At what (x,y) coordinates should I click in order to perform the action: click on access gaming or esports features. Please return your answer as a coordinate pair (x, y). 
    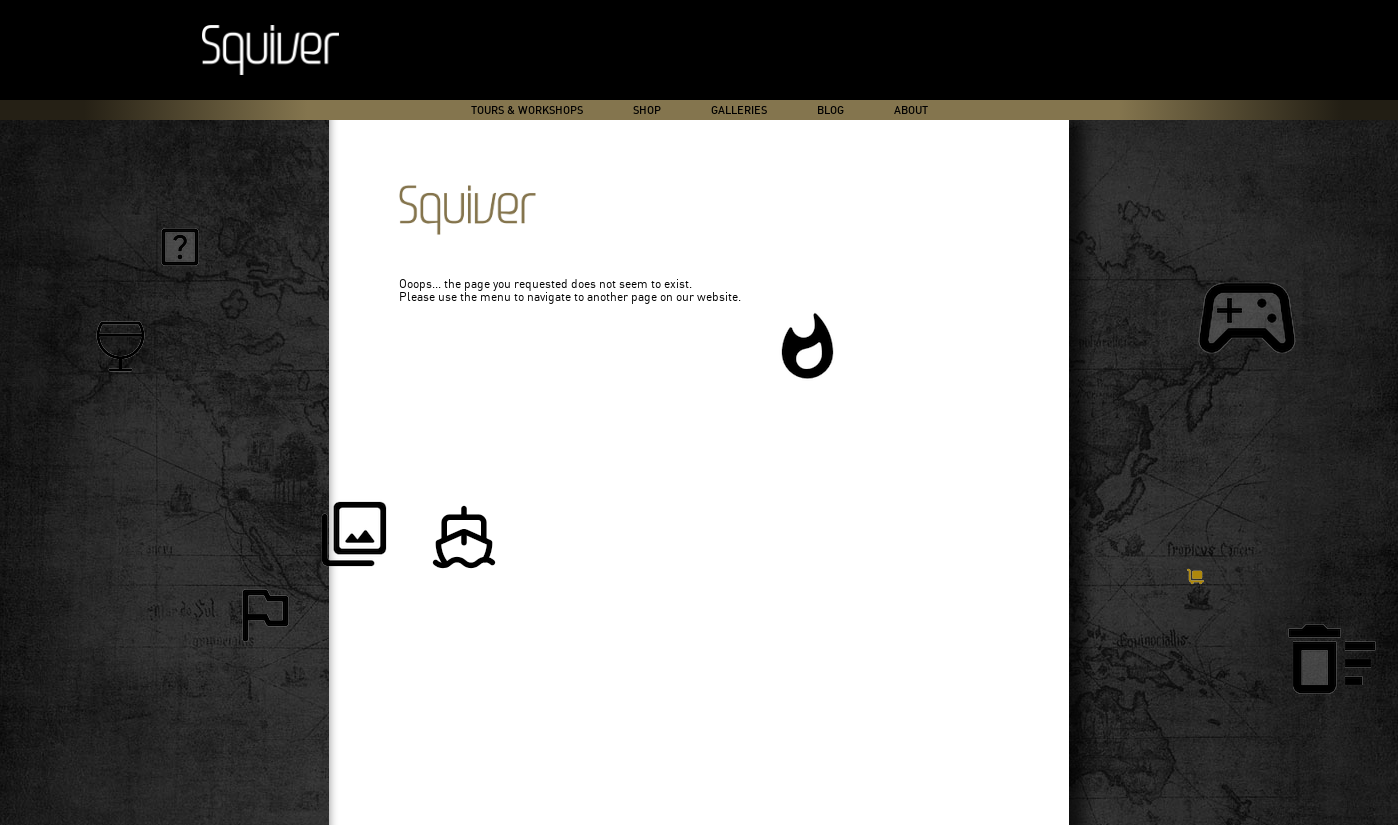
    Looking at the image, I should click on (1247, 318).